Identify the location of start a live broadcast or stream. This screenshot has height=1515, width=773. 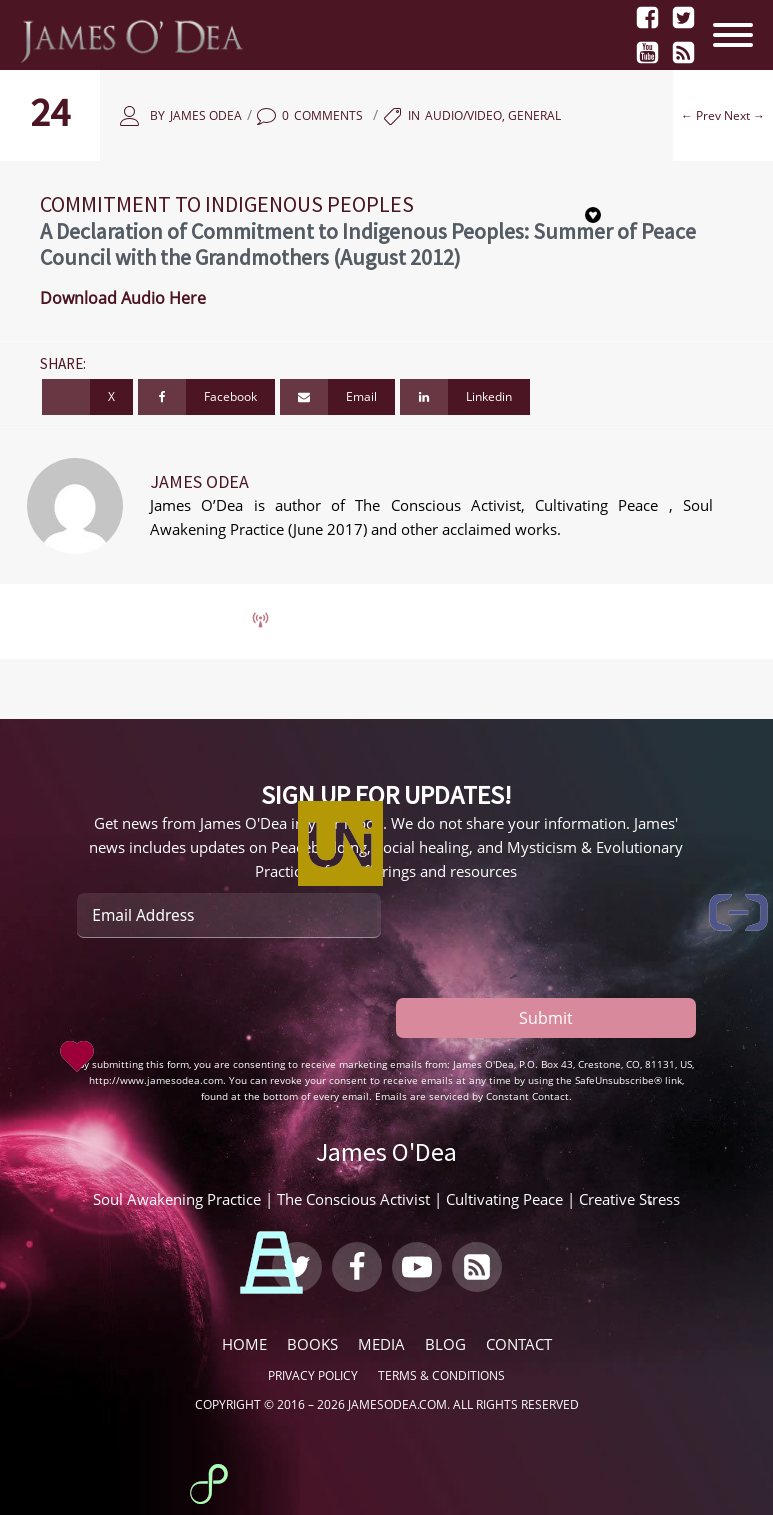
(260, 619).